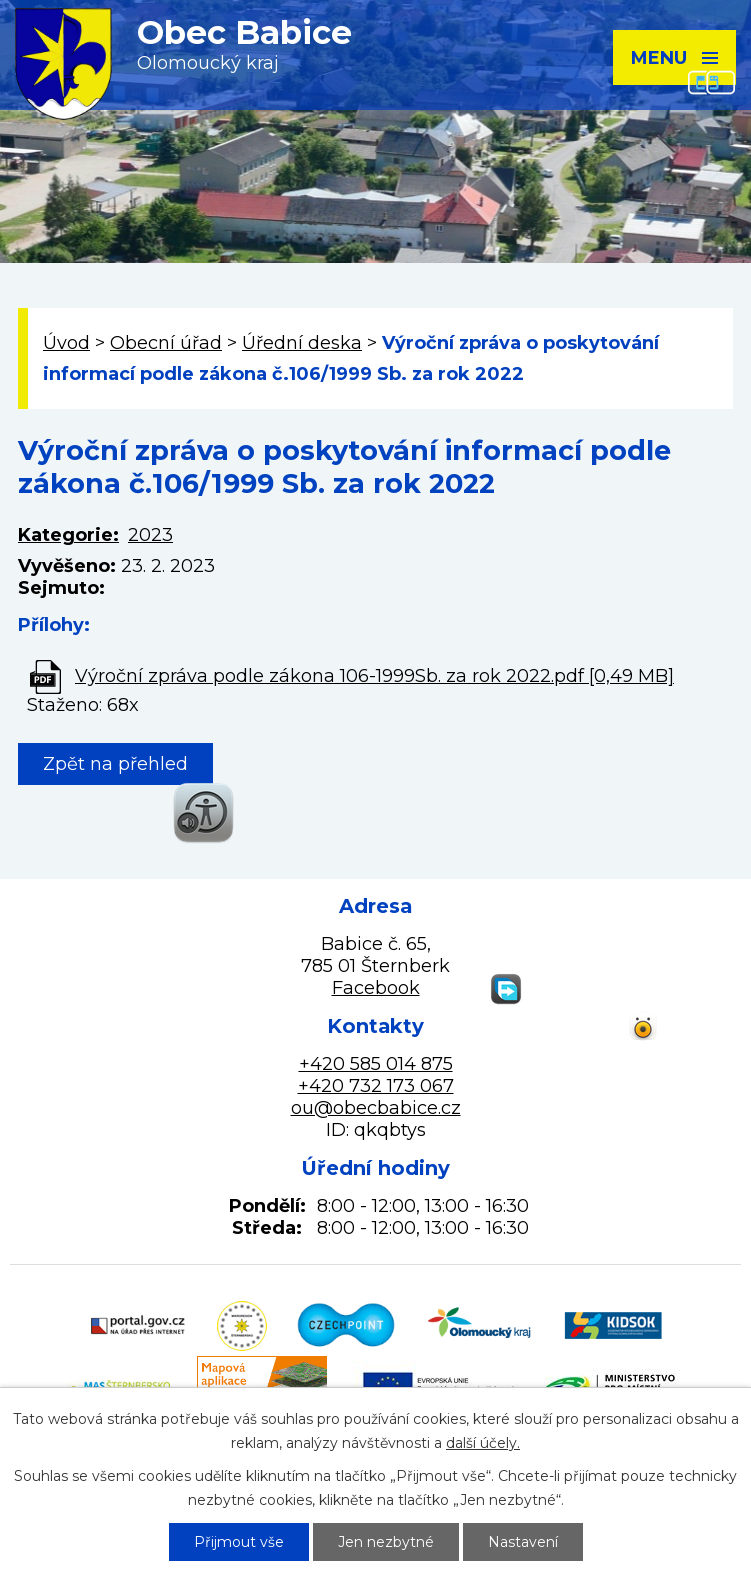 The image size is (751, 1571). Describe the element at coordinates (643, 1026) in the screenshot. I see `open rhythmbox music player` at that location.